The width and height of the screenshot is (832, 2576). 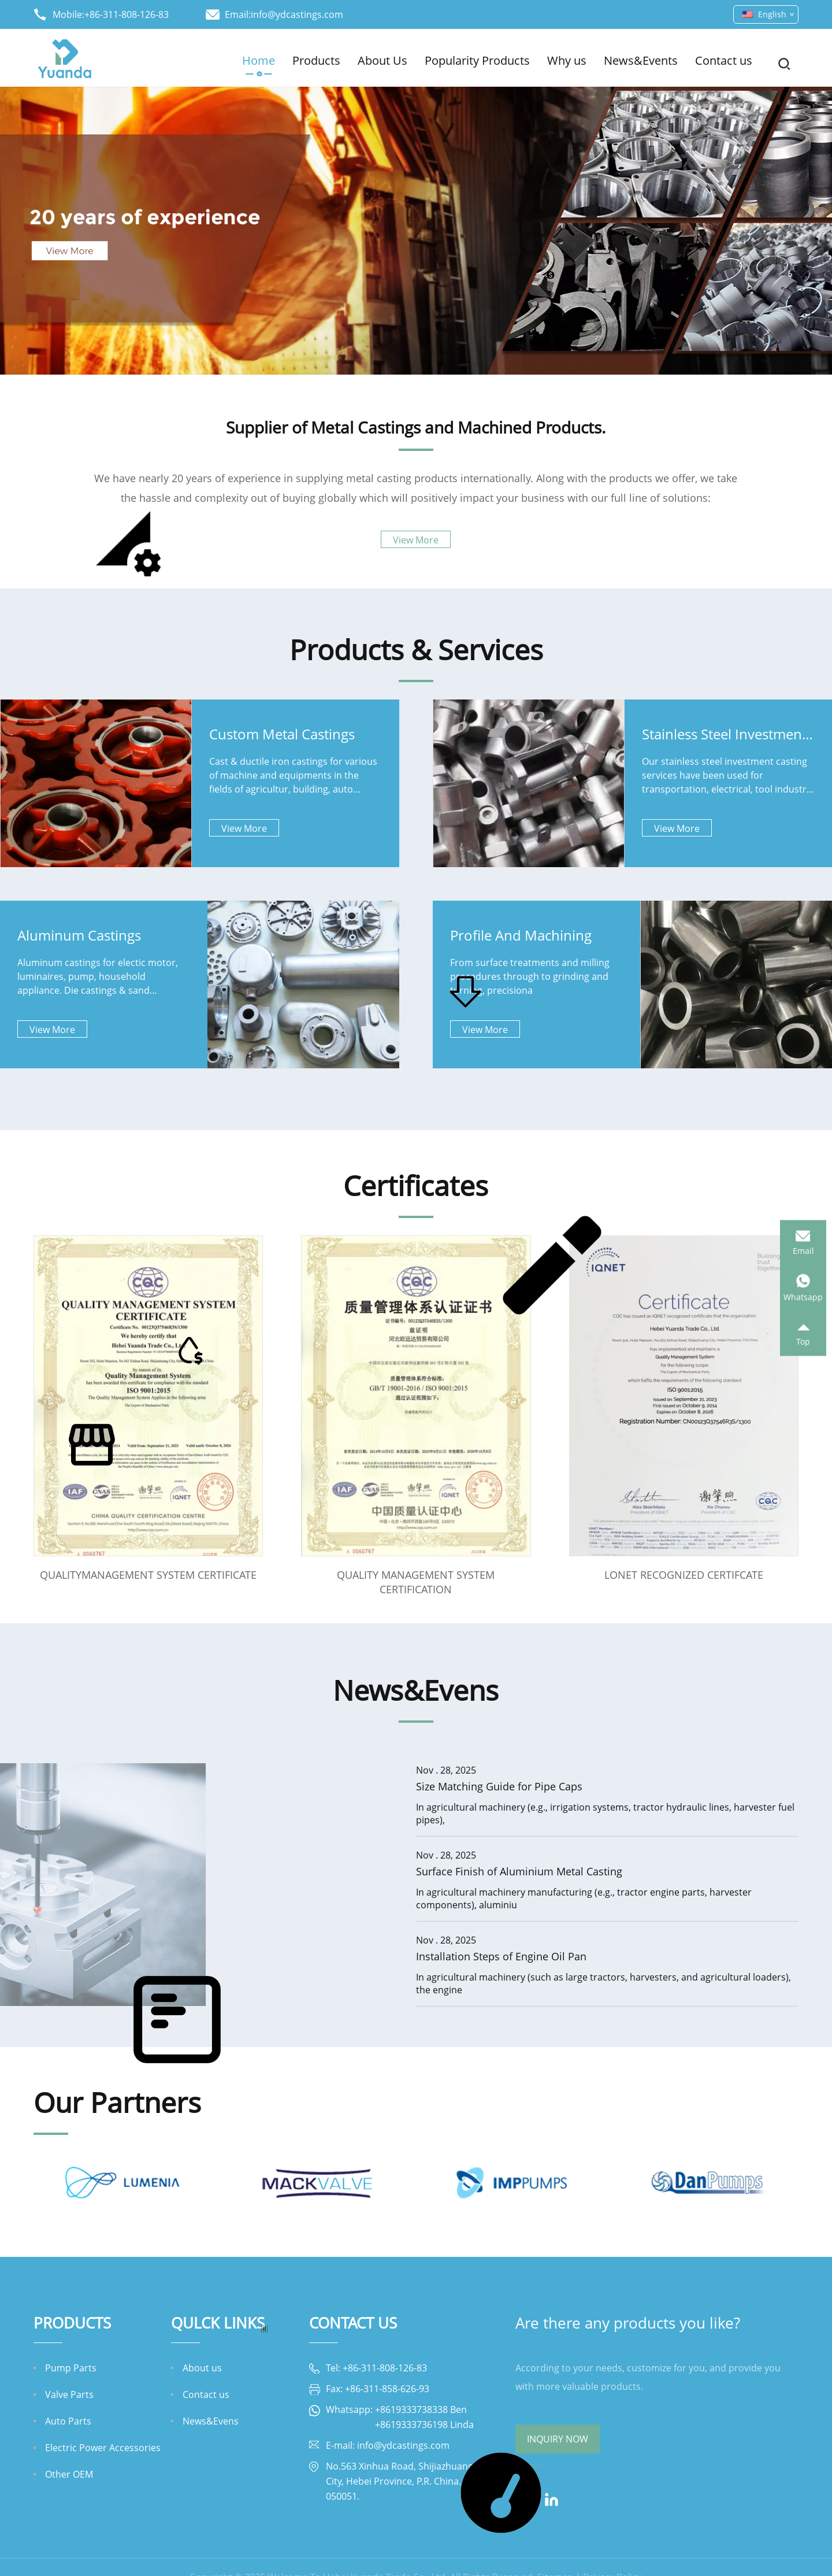 What do you see at coordinates (552, 1265) in the screenshot?
I see `apply automatic enhancements or effects` at bounding box center [552, 1265].